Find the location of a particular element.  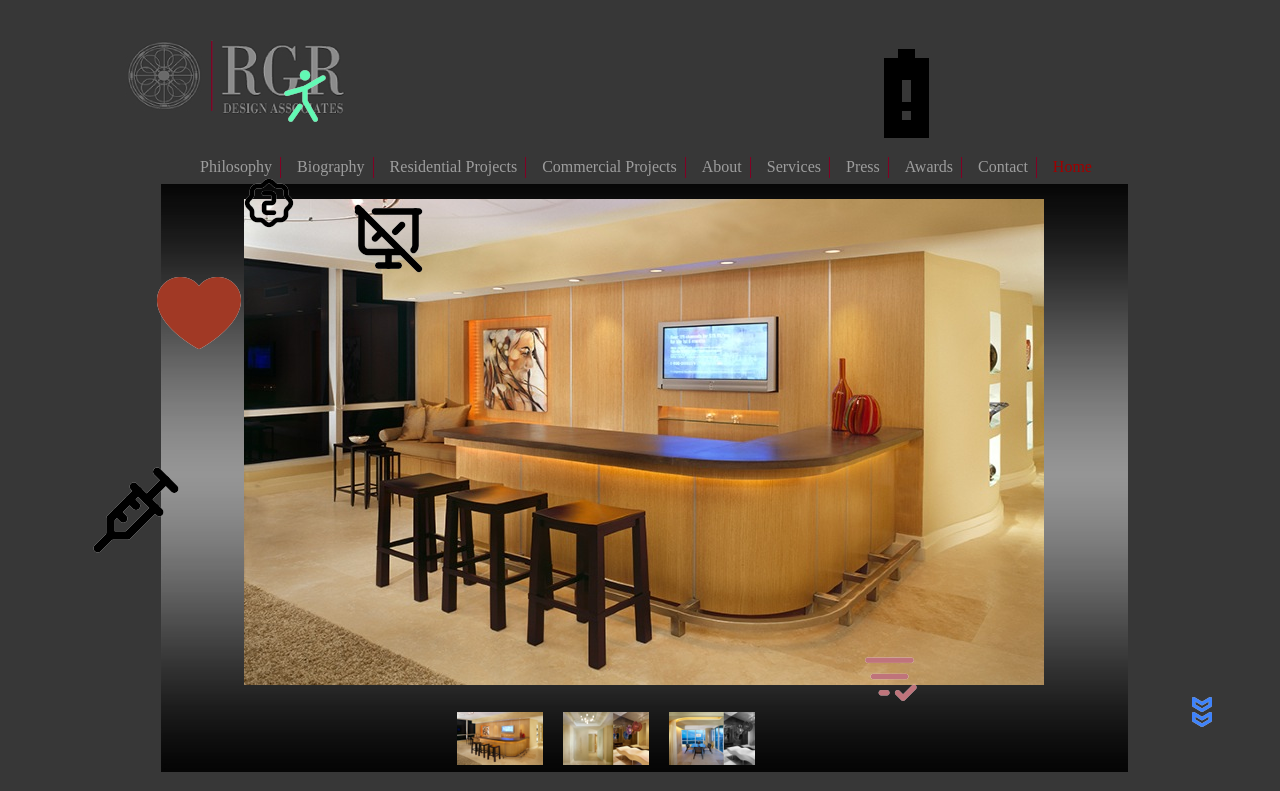

access stretching or warm-up exercises is located at coordinates (305, 96).